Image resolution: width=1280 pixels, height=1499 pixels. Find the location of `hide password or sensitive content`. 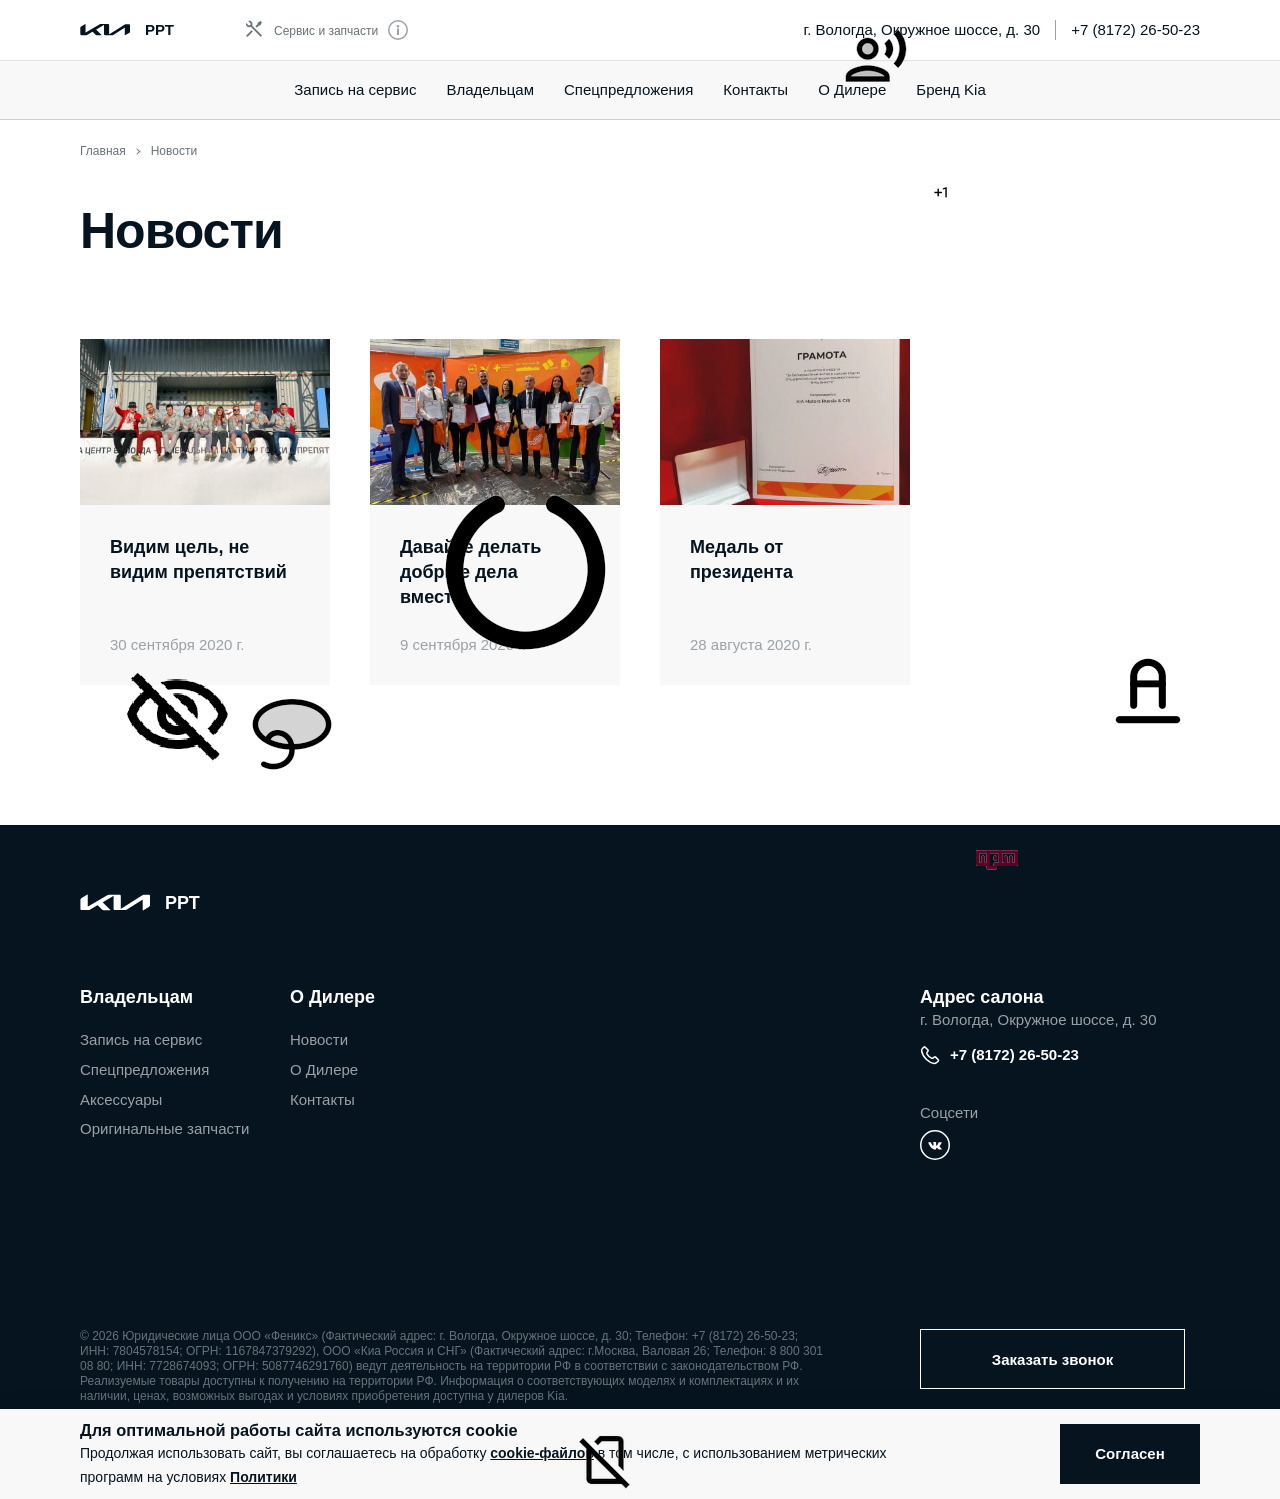

hide password or sensitive content is located at coordinates (177, 716).